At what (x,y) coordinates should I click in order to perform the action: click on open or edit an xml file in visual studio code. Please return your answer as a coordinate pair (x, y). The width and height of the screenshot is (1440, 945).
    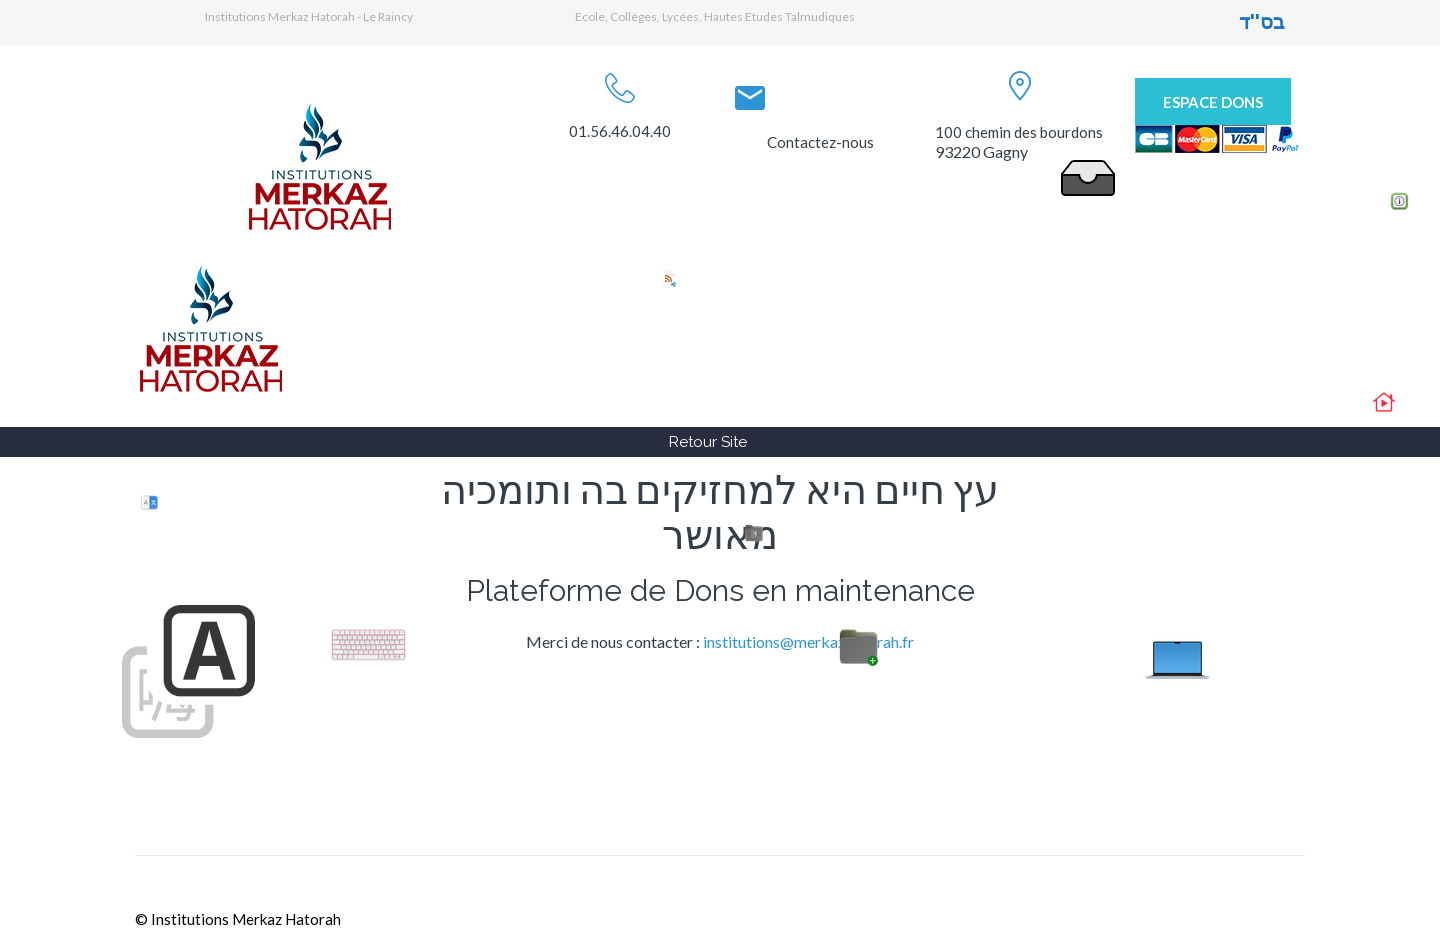
    Looking at the image, I should click on (668, 278).